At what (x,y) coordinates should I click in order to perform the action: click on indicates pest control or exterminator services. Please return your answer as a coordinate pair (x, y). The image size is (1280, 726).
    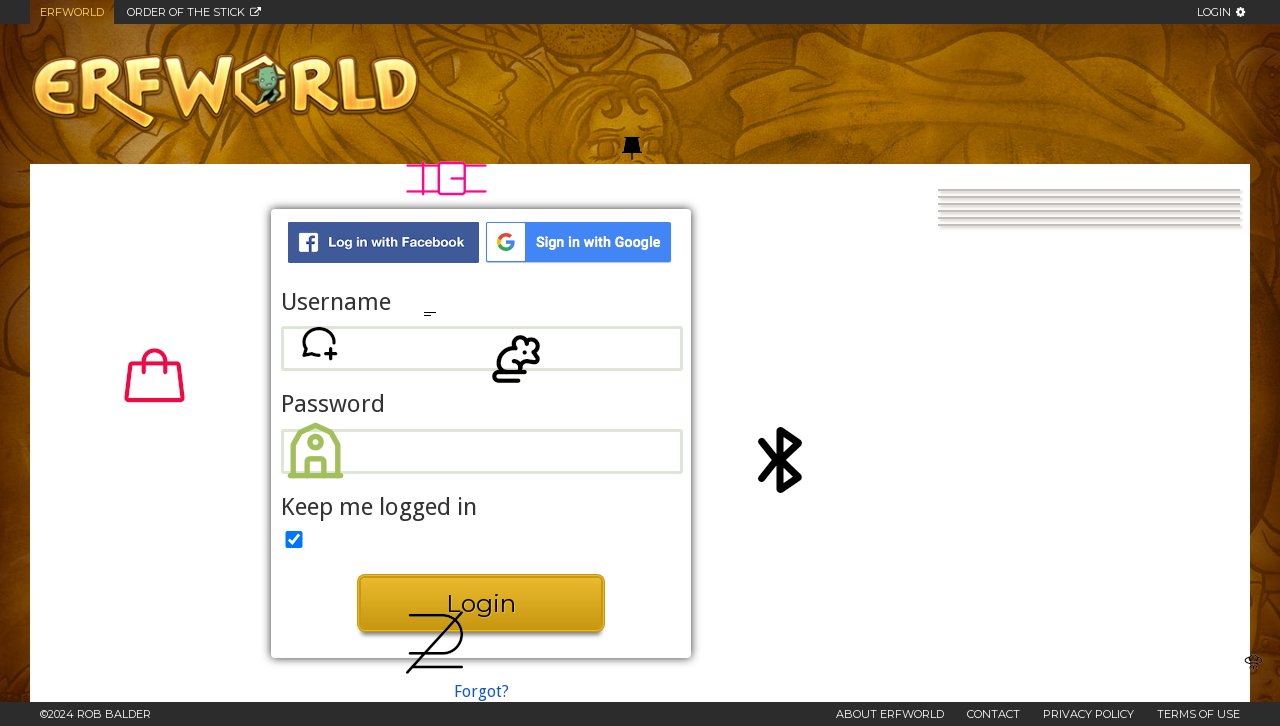
    Looking at the image, I should click on (516, 359).